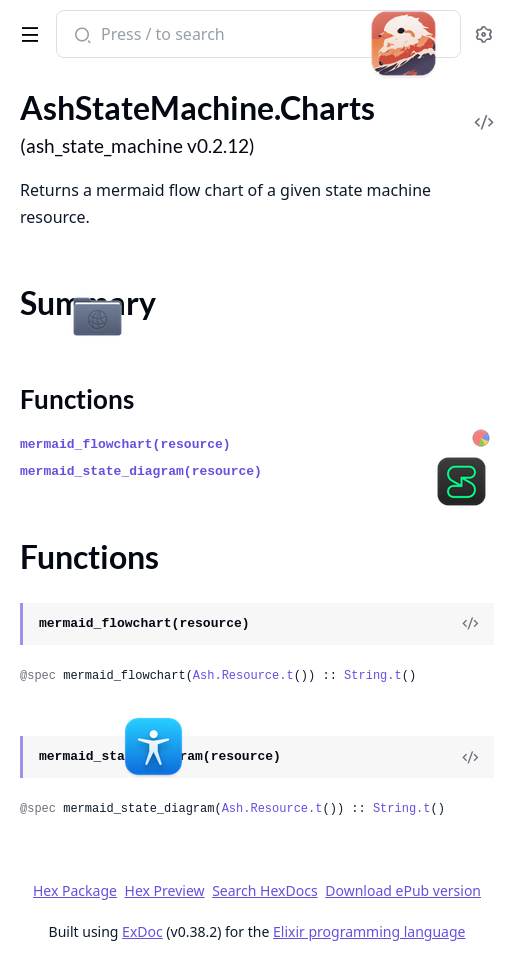 The height and width of the screenshot is (969, 514). Describe the element at coordinates (403, 43) in the screenshot. I see `open halloy IRC client` at that location.